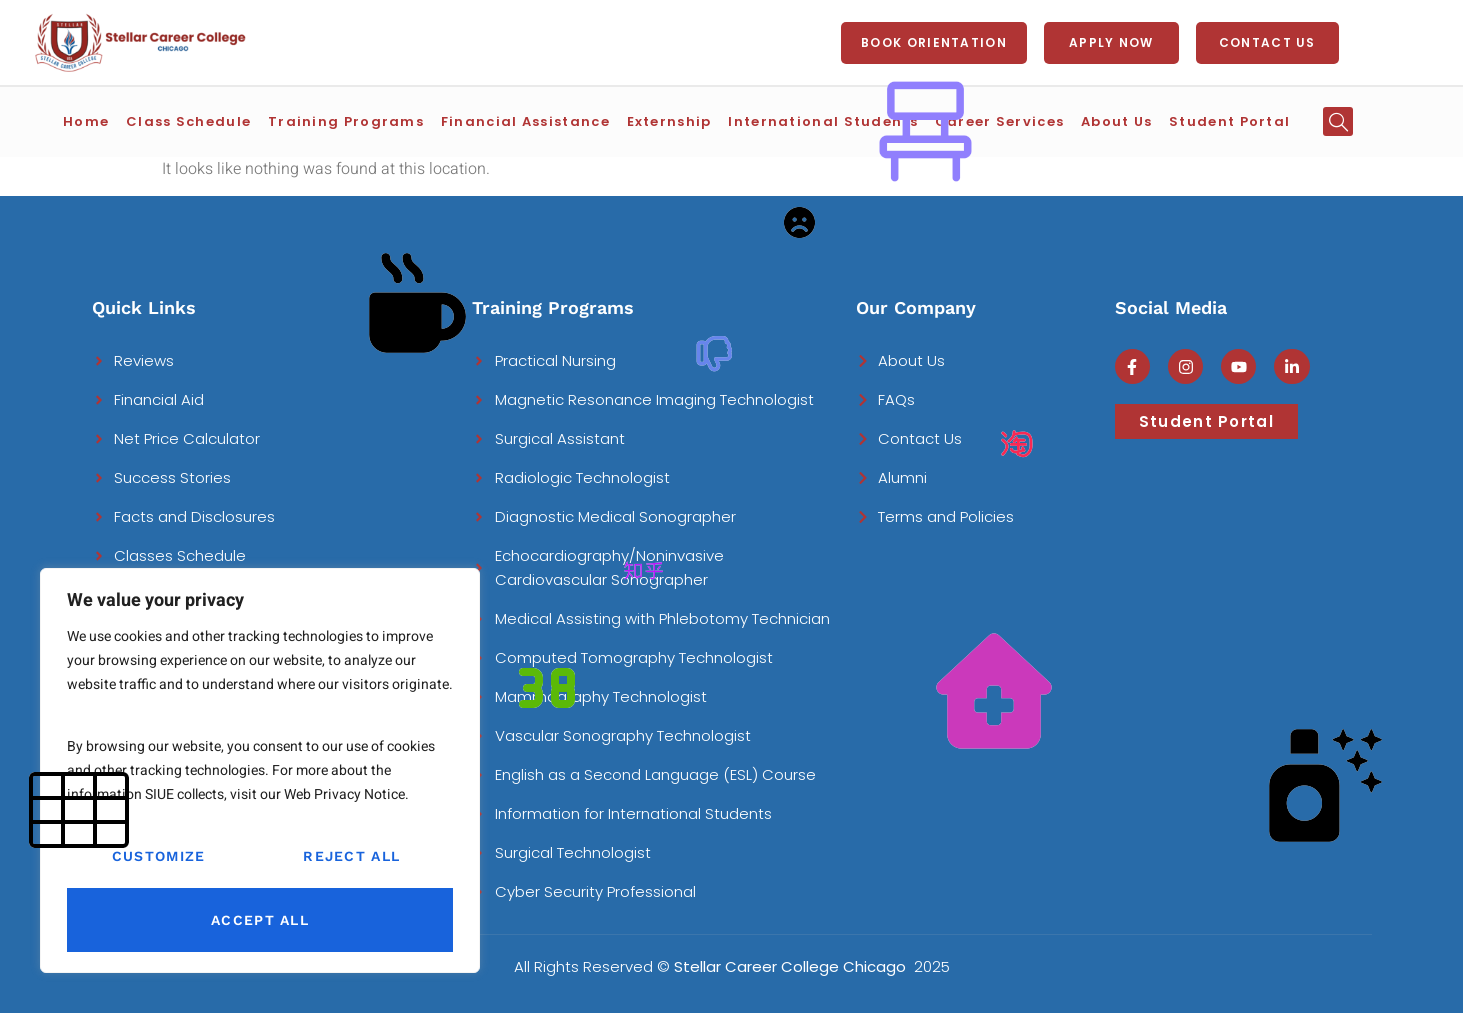  Describe the element at coordinates (1017, 443) in the screenshot. I see `open taobao shopping app` at that location.